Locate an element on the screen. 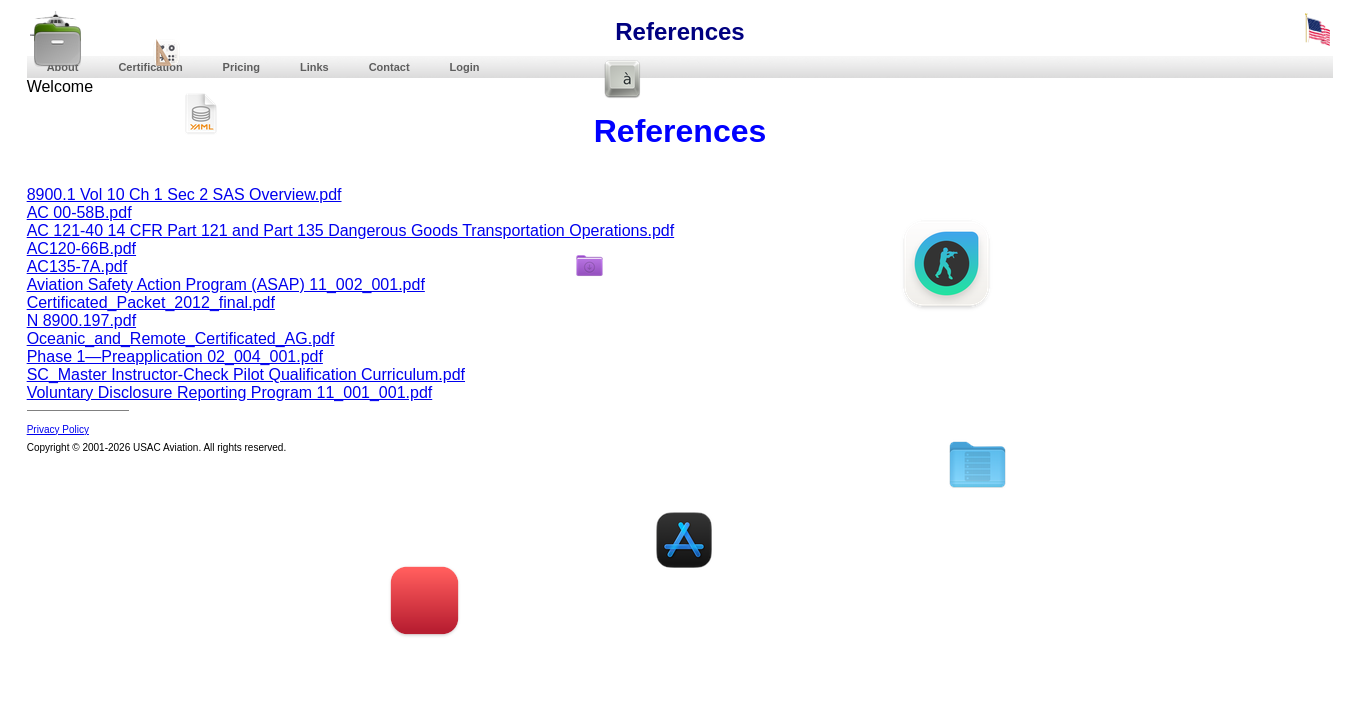 Image resolution: width=1360 pixels, height=720 pixels. open the file manager app is located at coordinates (57, 44).